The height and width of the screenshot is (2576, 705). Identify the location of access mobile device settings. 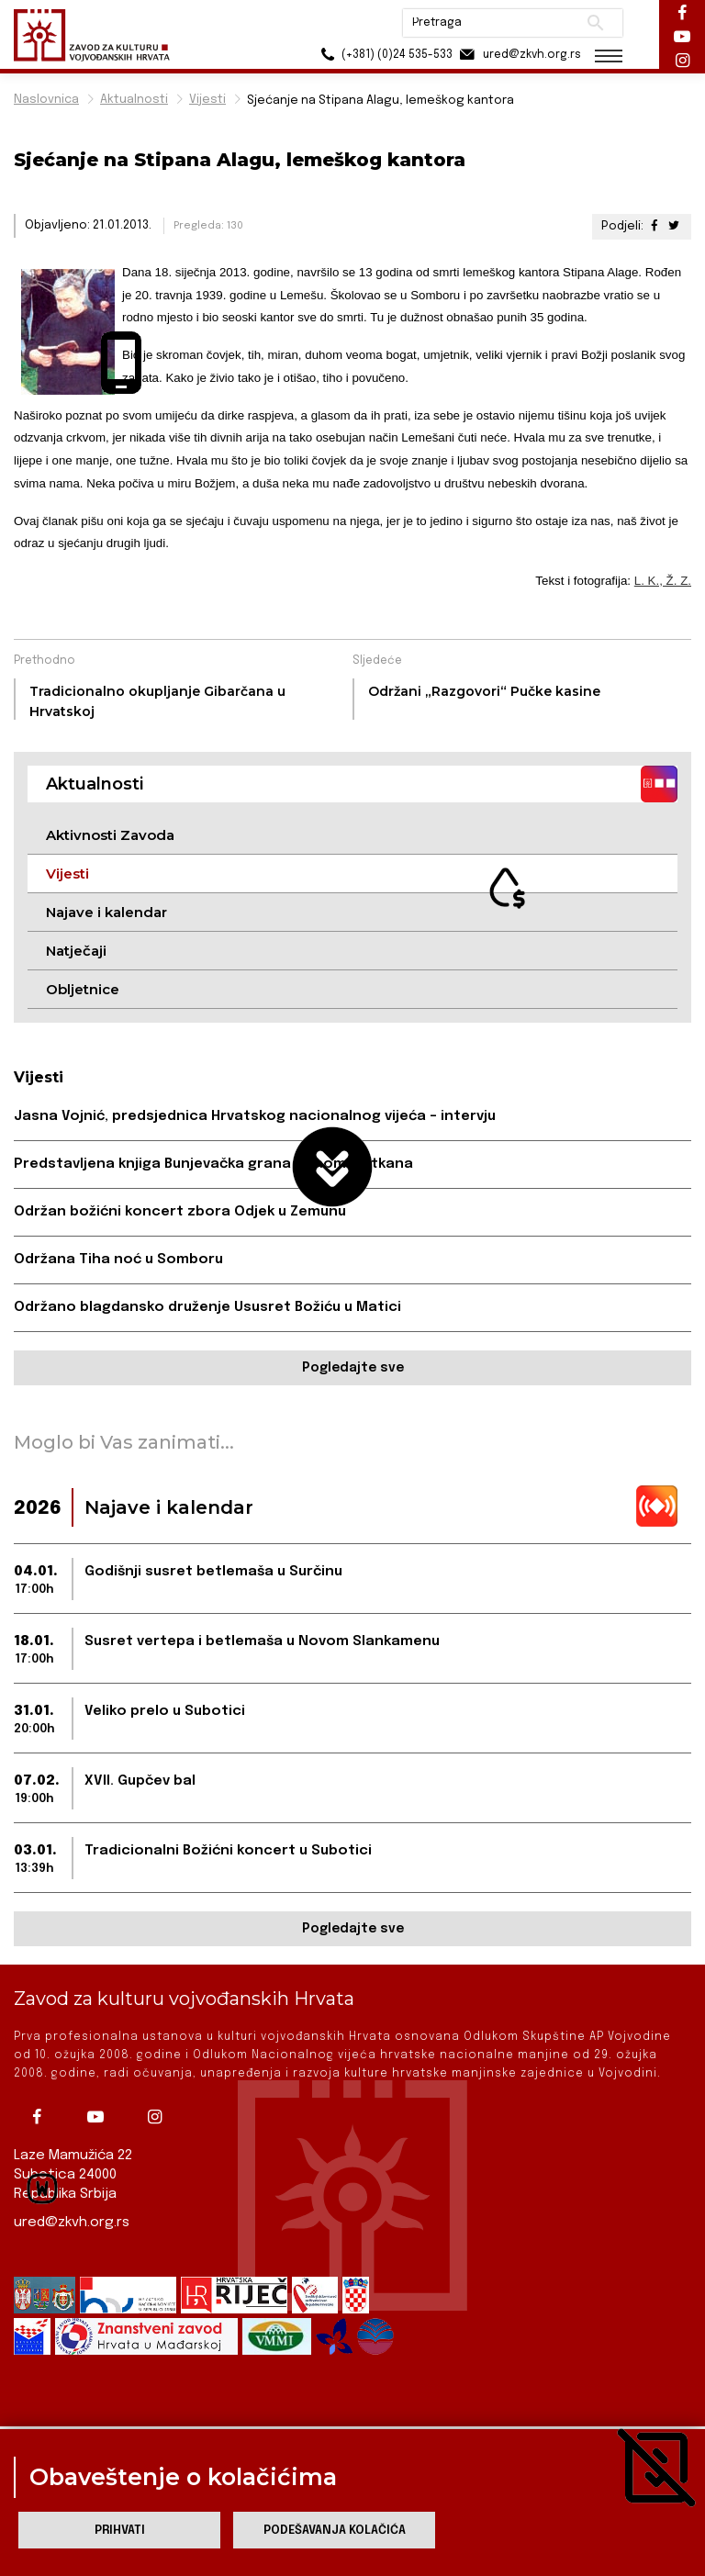
(121, 363).